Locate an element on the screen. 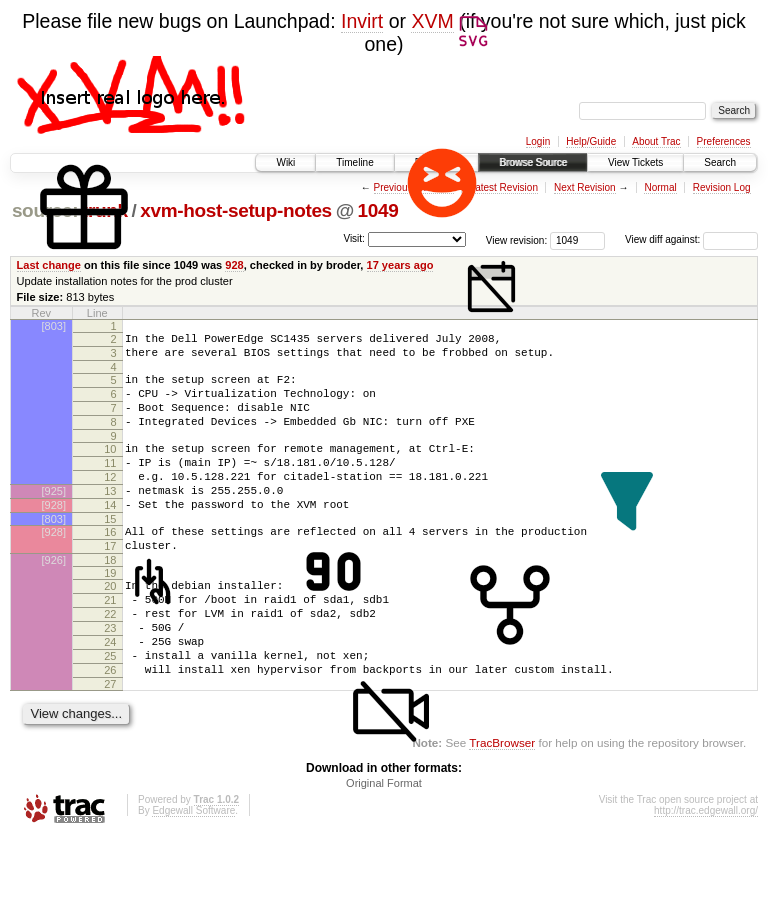 This screenshot has height=897, width=768. view or open an SVG file is located at coordinates (473, 32).